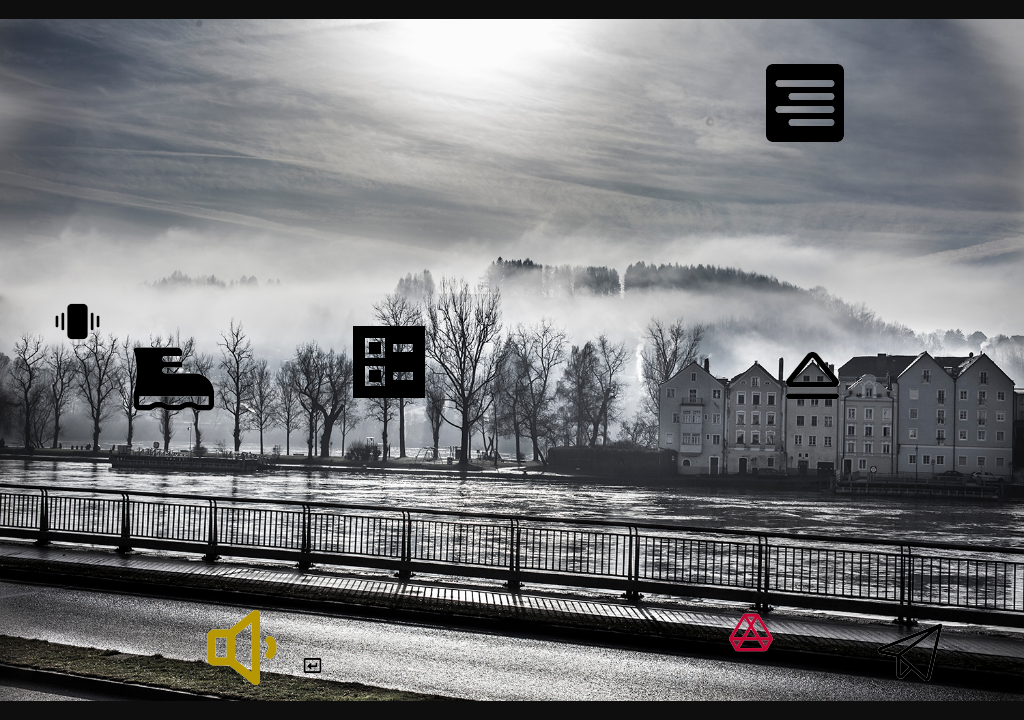 The image size is (1024, 720). I want to click on open Telegram messaging app, so click(912, 653).